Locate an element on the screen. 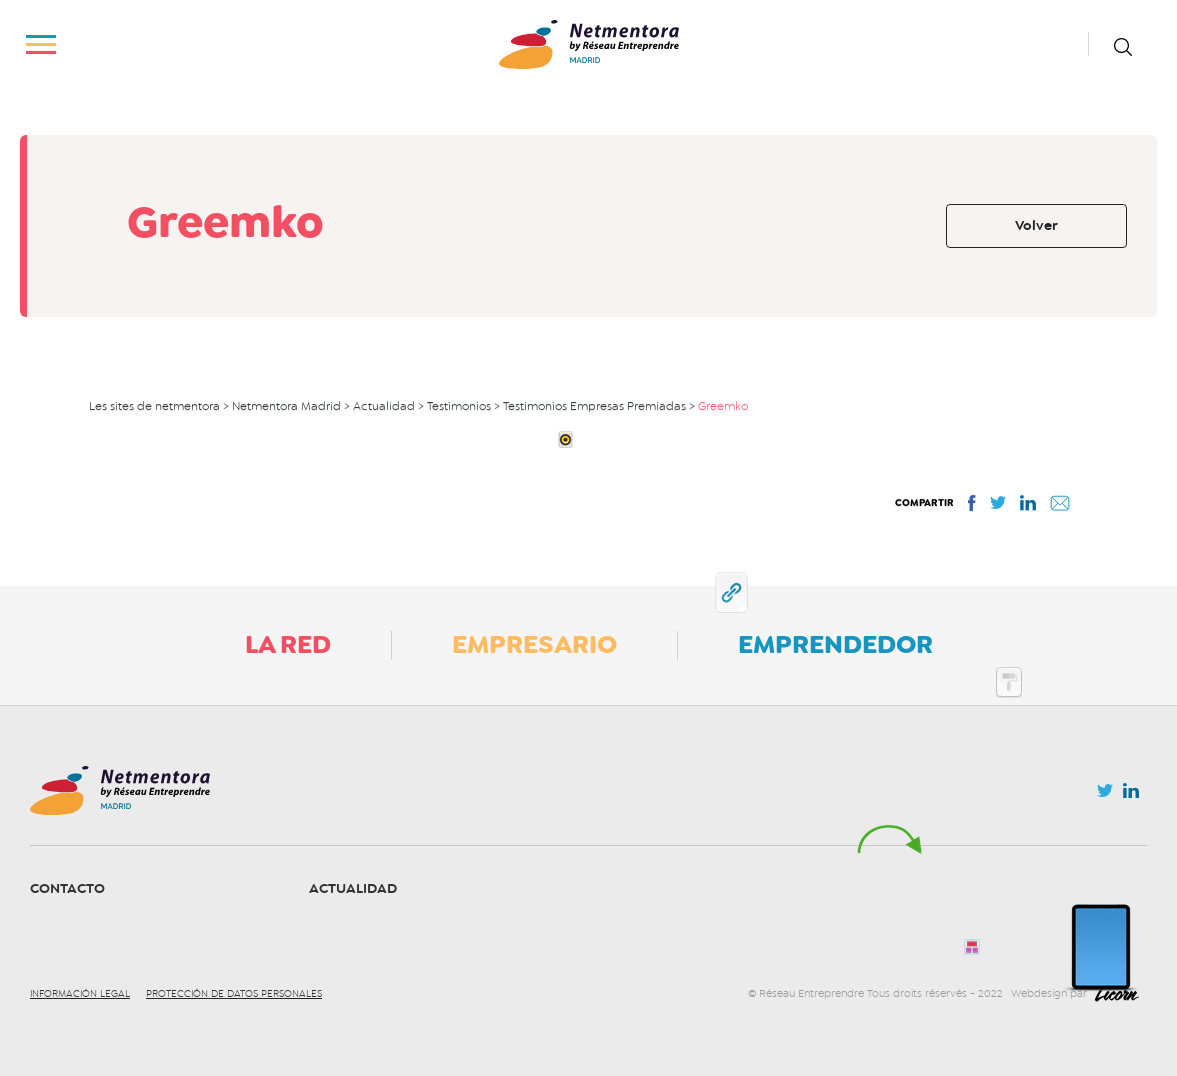  redo the last undone action is located at coordinates (890, 839).